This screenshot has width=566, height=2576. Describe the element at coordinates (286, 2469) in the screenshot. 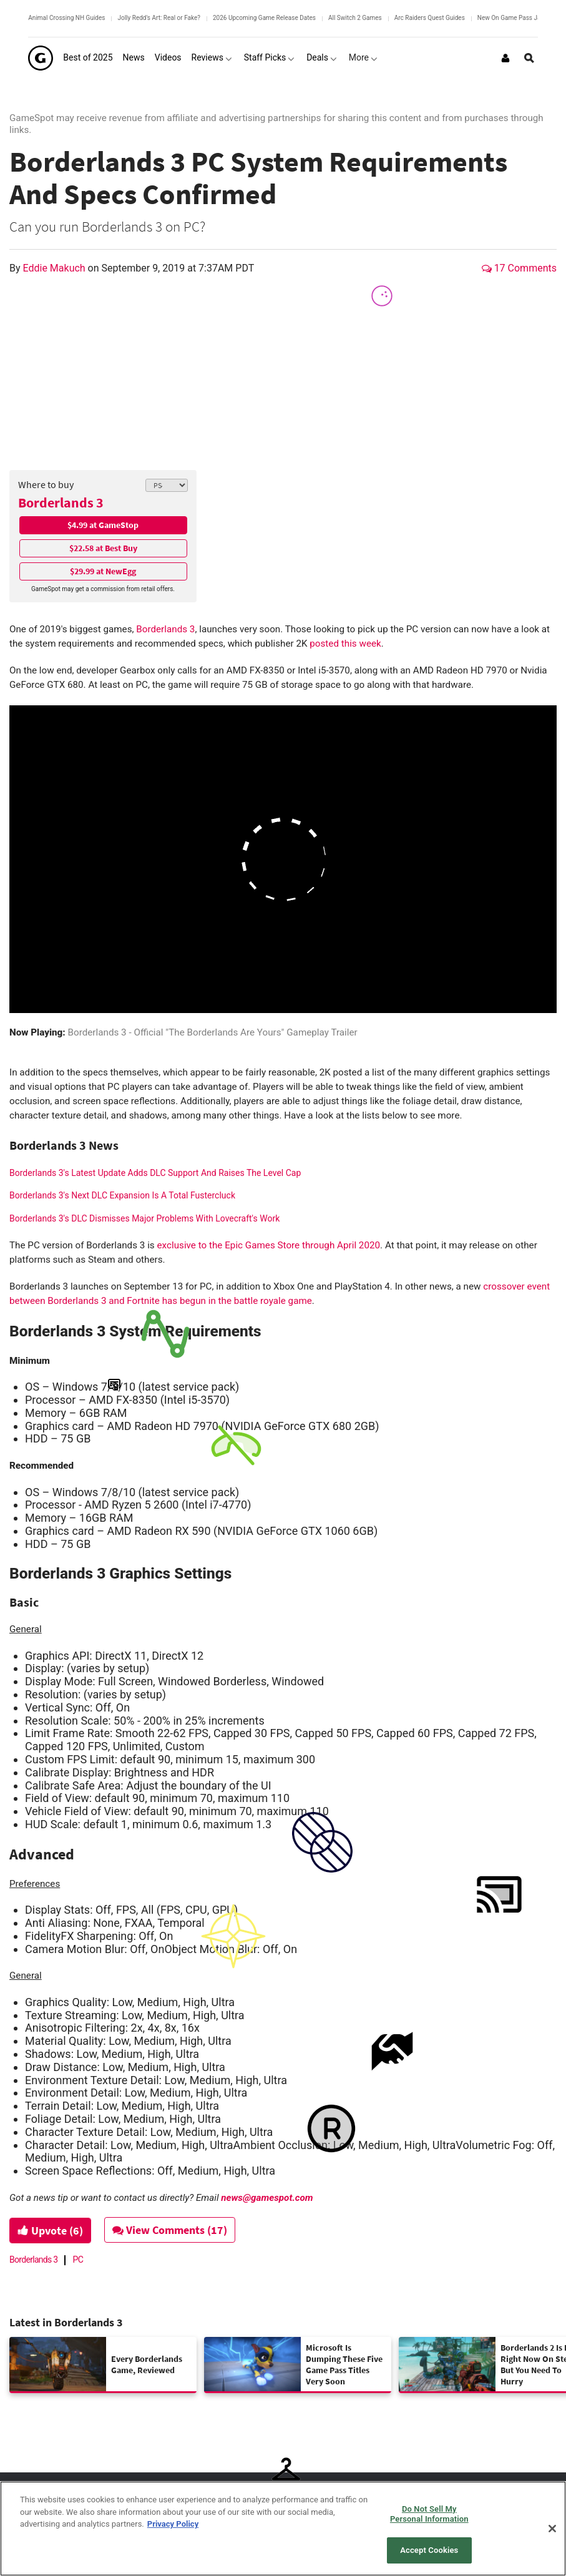

I see `access wardrobe or clothing options` at that location.